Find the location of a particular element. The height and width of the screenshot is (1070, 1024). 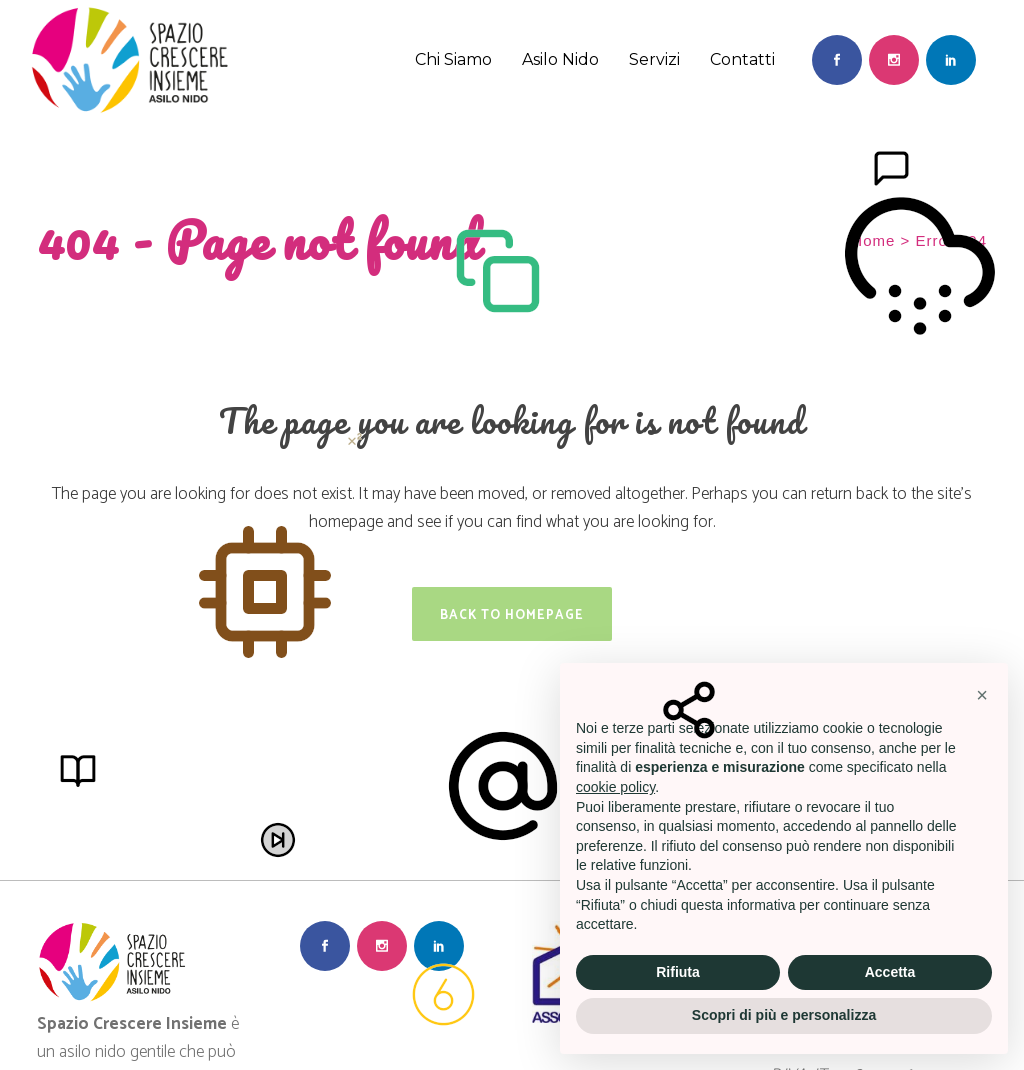

indicates snowy weather conditions is located at coordinates (920, 266).